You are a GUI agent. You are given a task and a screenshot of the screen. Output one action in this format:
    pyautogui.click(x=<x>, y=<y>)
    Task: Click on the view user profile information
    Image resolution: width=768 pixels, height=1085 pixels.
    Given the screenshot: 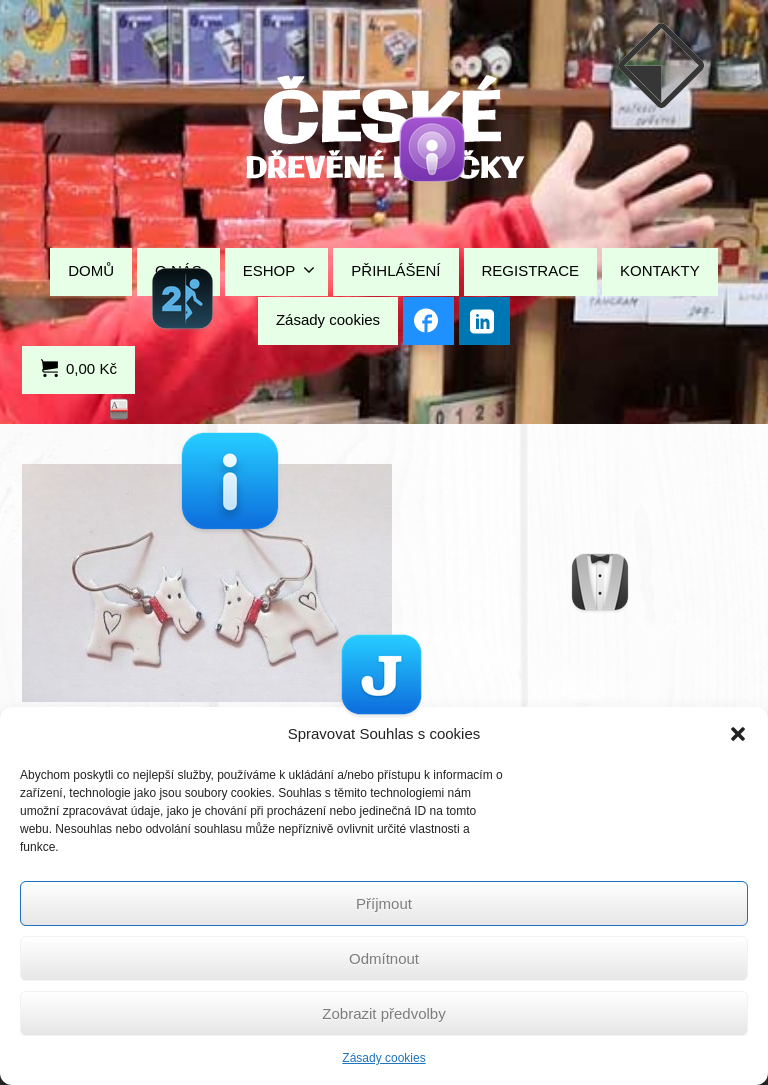 What is the action you would take?
    pyautogui.click(x=230, y=481)
    